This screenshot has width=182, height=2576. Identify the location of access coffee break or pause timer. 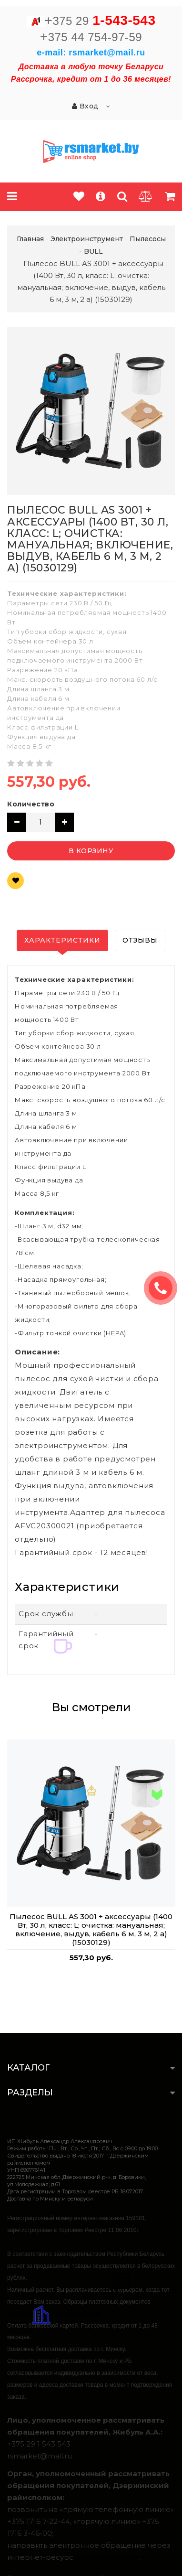
(63, 1646).